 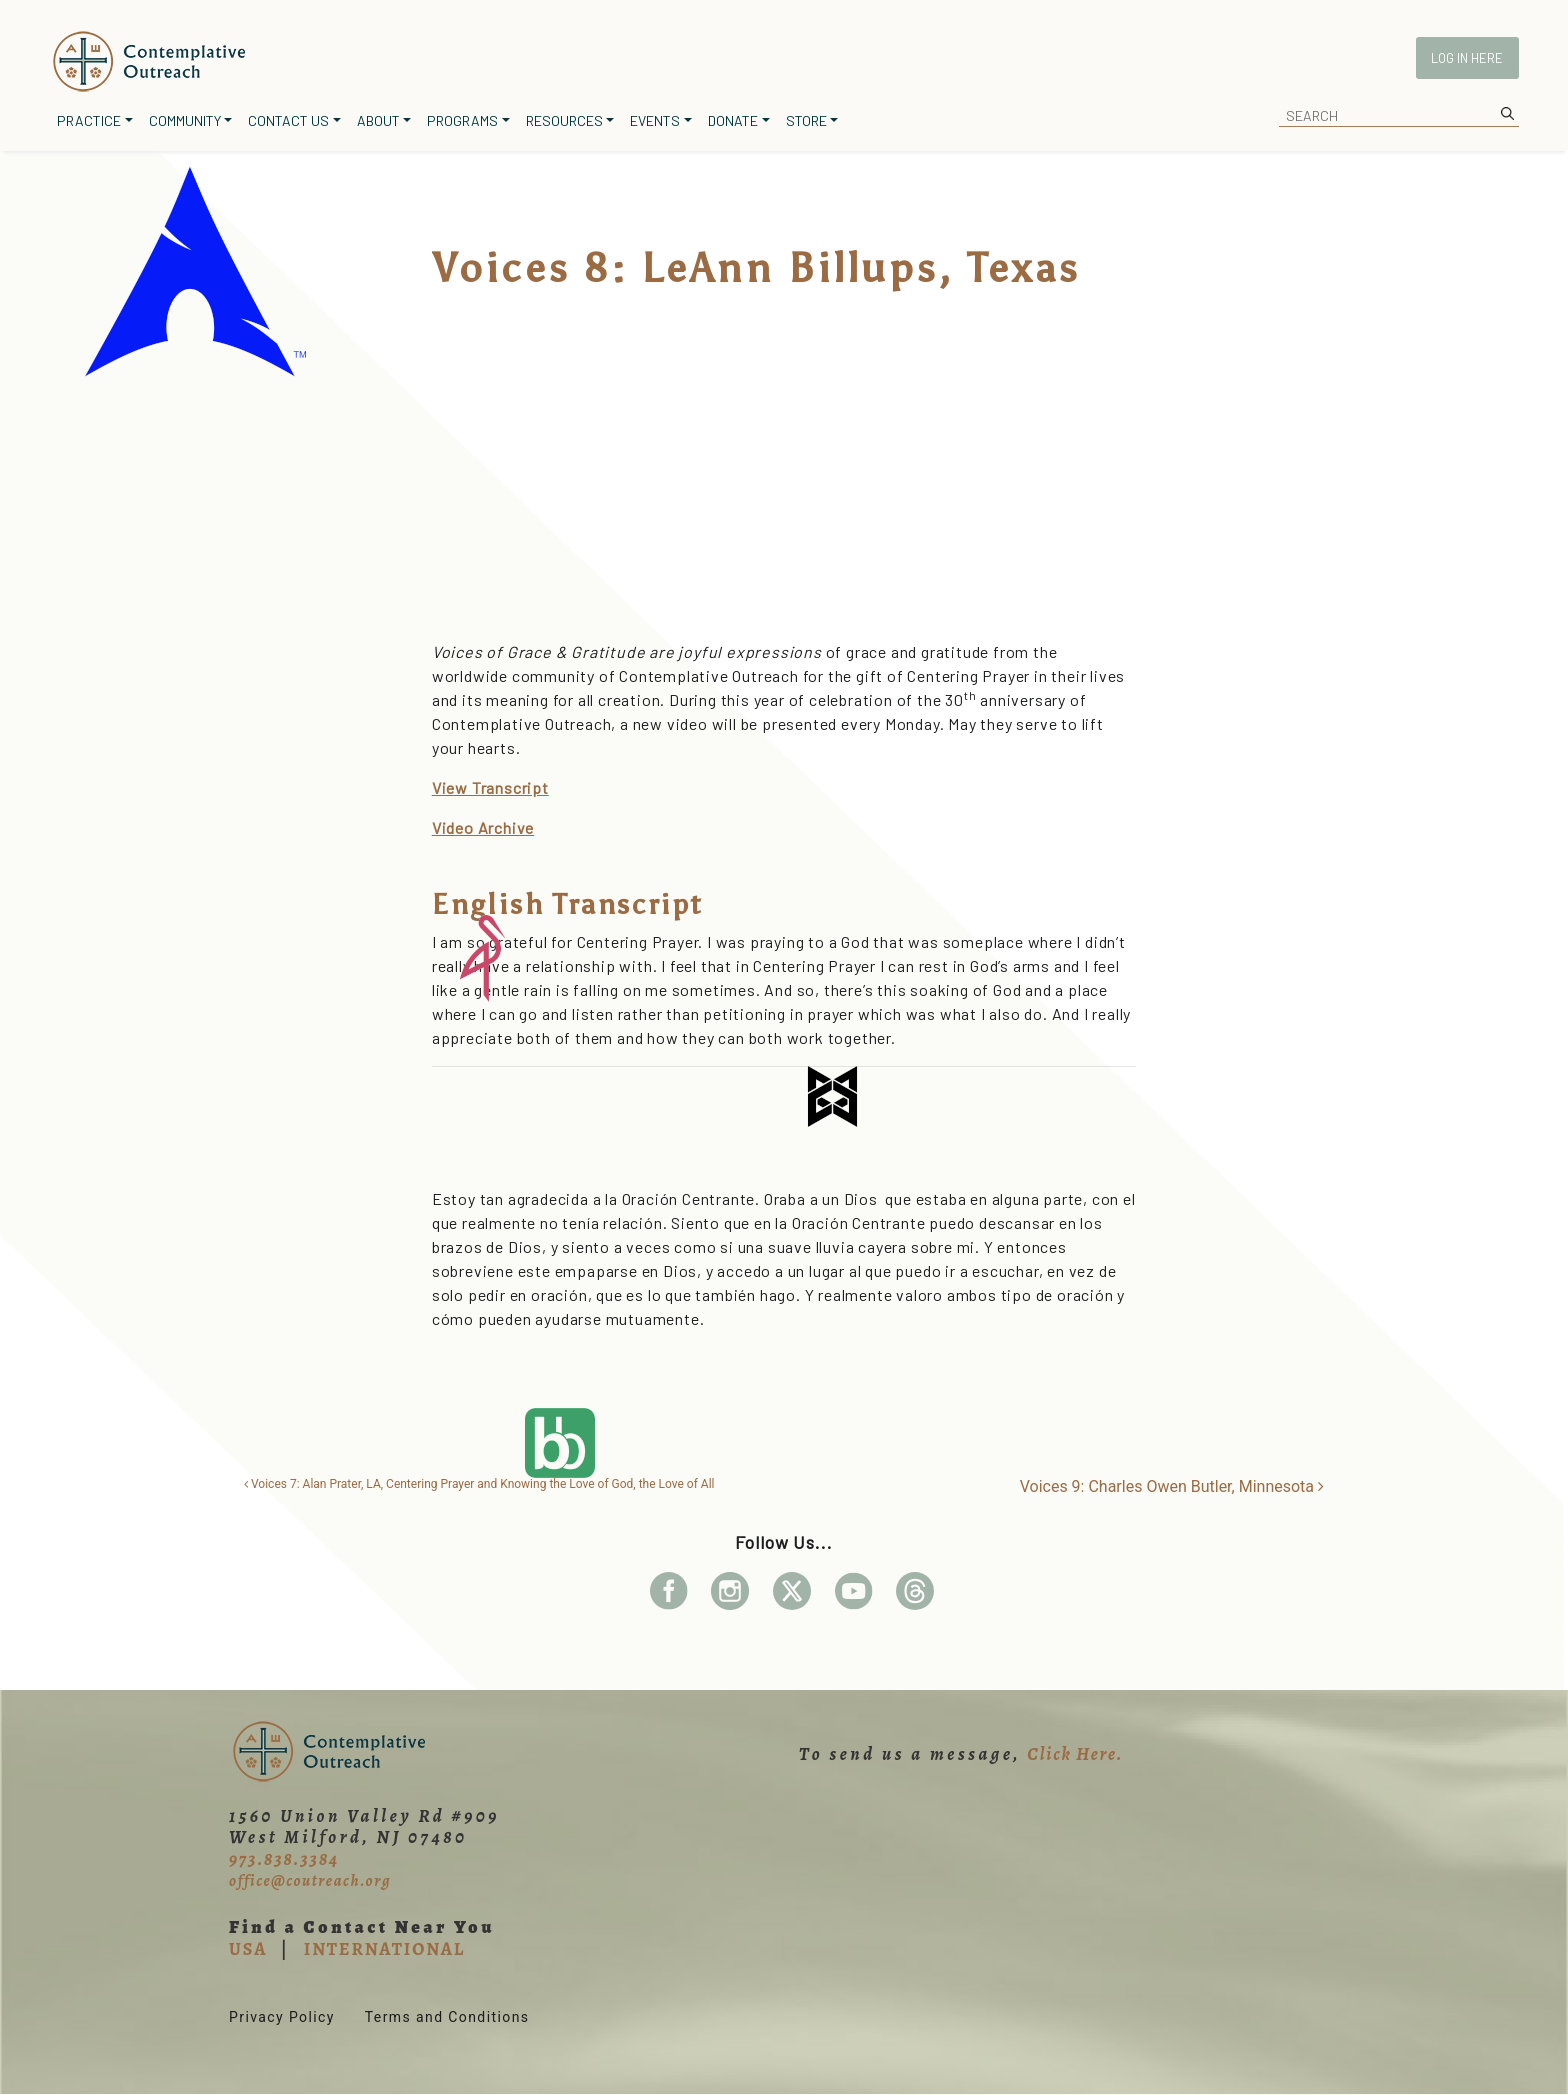 What do you see at coordinates (560, 1443) in the screenshot?
I see `open the bigbasket grocery delivery app` at bounding box center [560, 1443].